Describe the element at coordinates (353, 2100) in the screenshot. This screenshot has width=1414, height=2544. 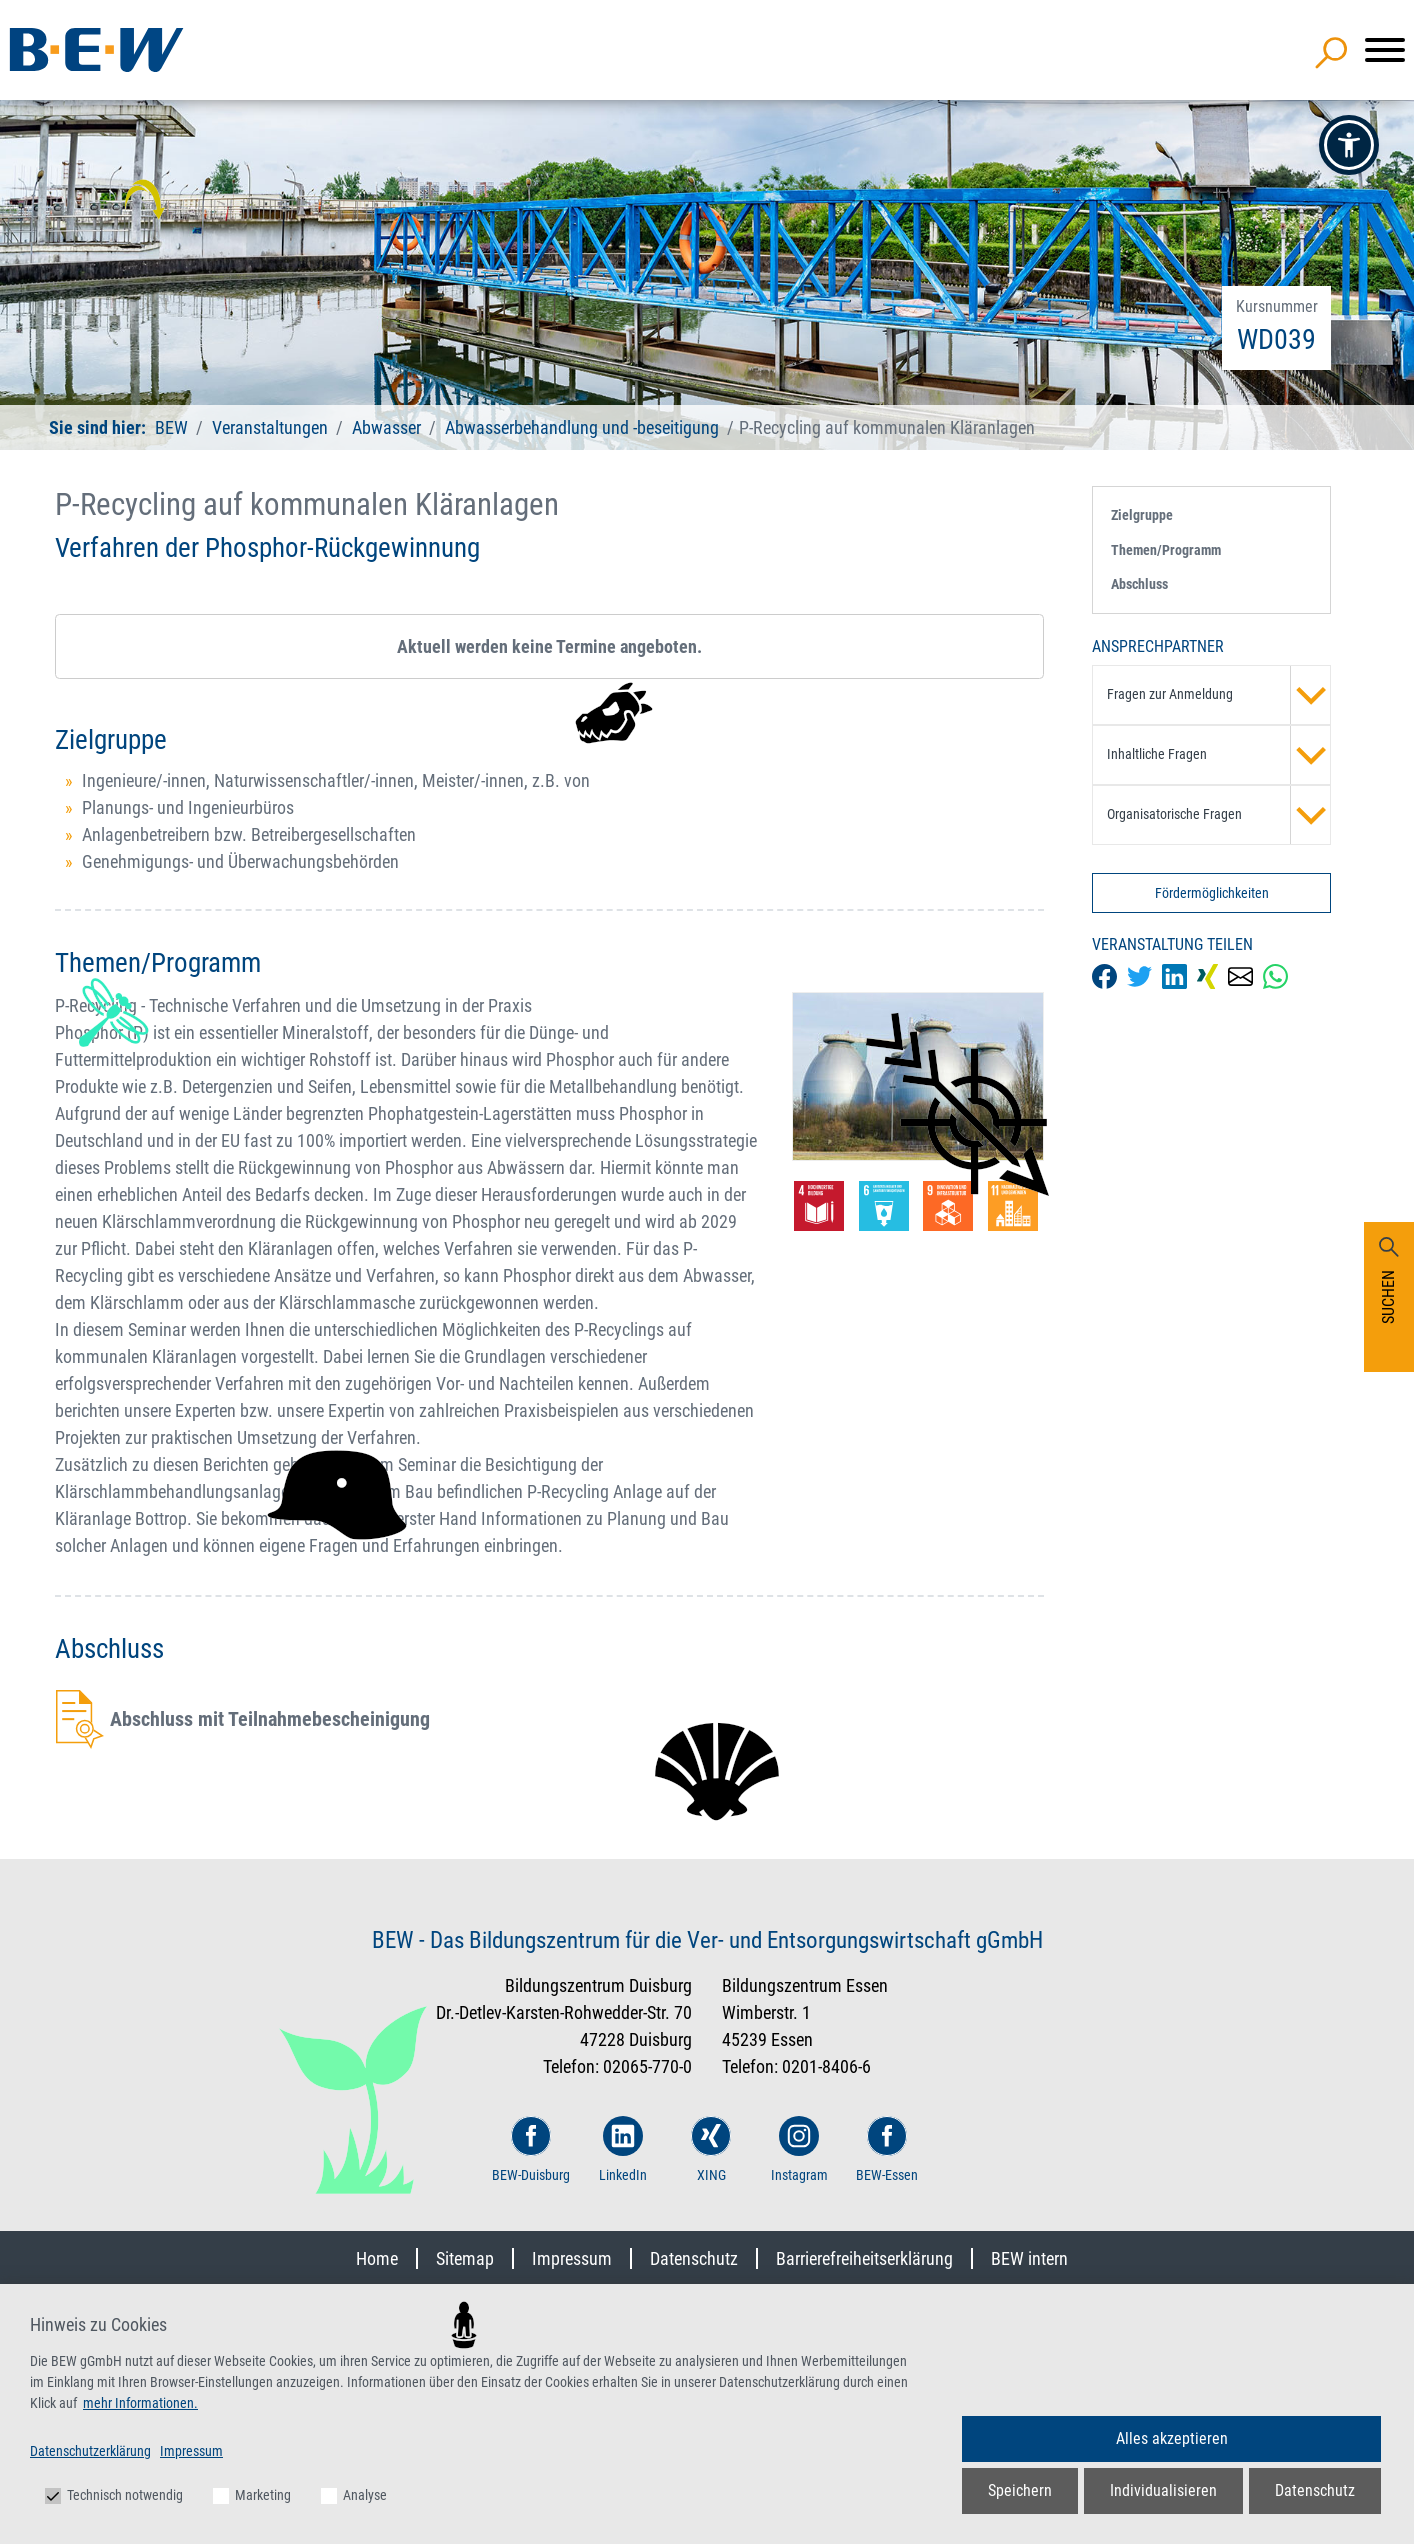
I see `start a new garden or planting activity` at that location.